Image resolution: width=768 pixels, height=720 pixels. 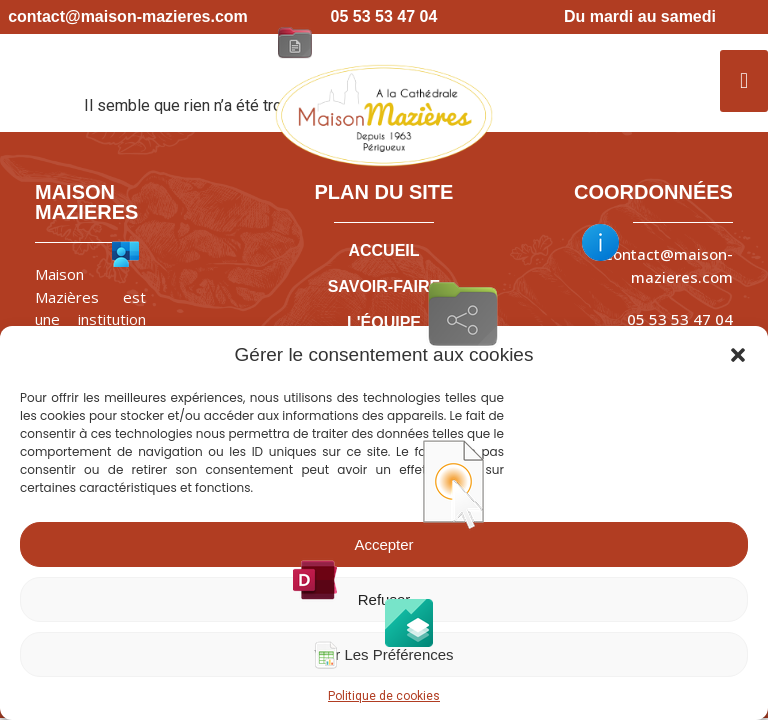 What do you see at coordinates (463, 314) in the screenshot?
I see `open your public shared folder` at bounding box center [463, 314].